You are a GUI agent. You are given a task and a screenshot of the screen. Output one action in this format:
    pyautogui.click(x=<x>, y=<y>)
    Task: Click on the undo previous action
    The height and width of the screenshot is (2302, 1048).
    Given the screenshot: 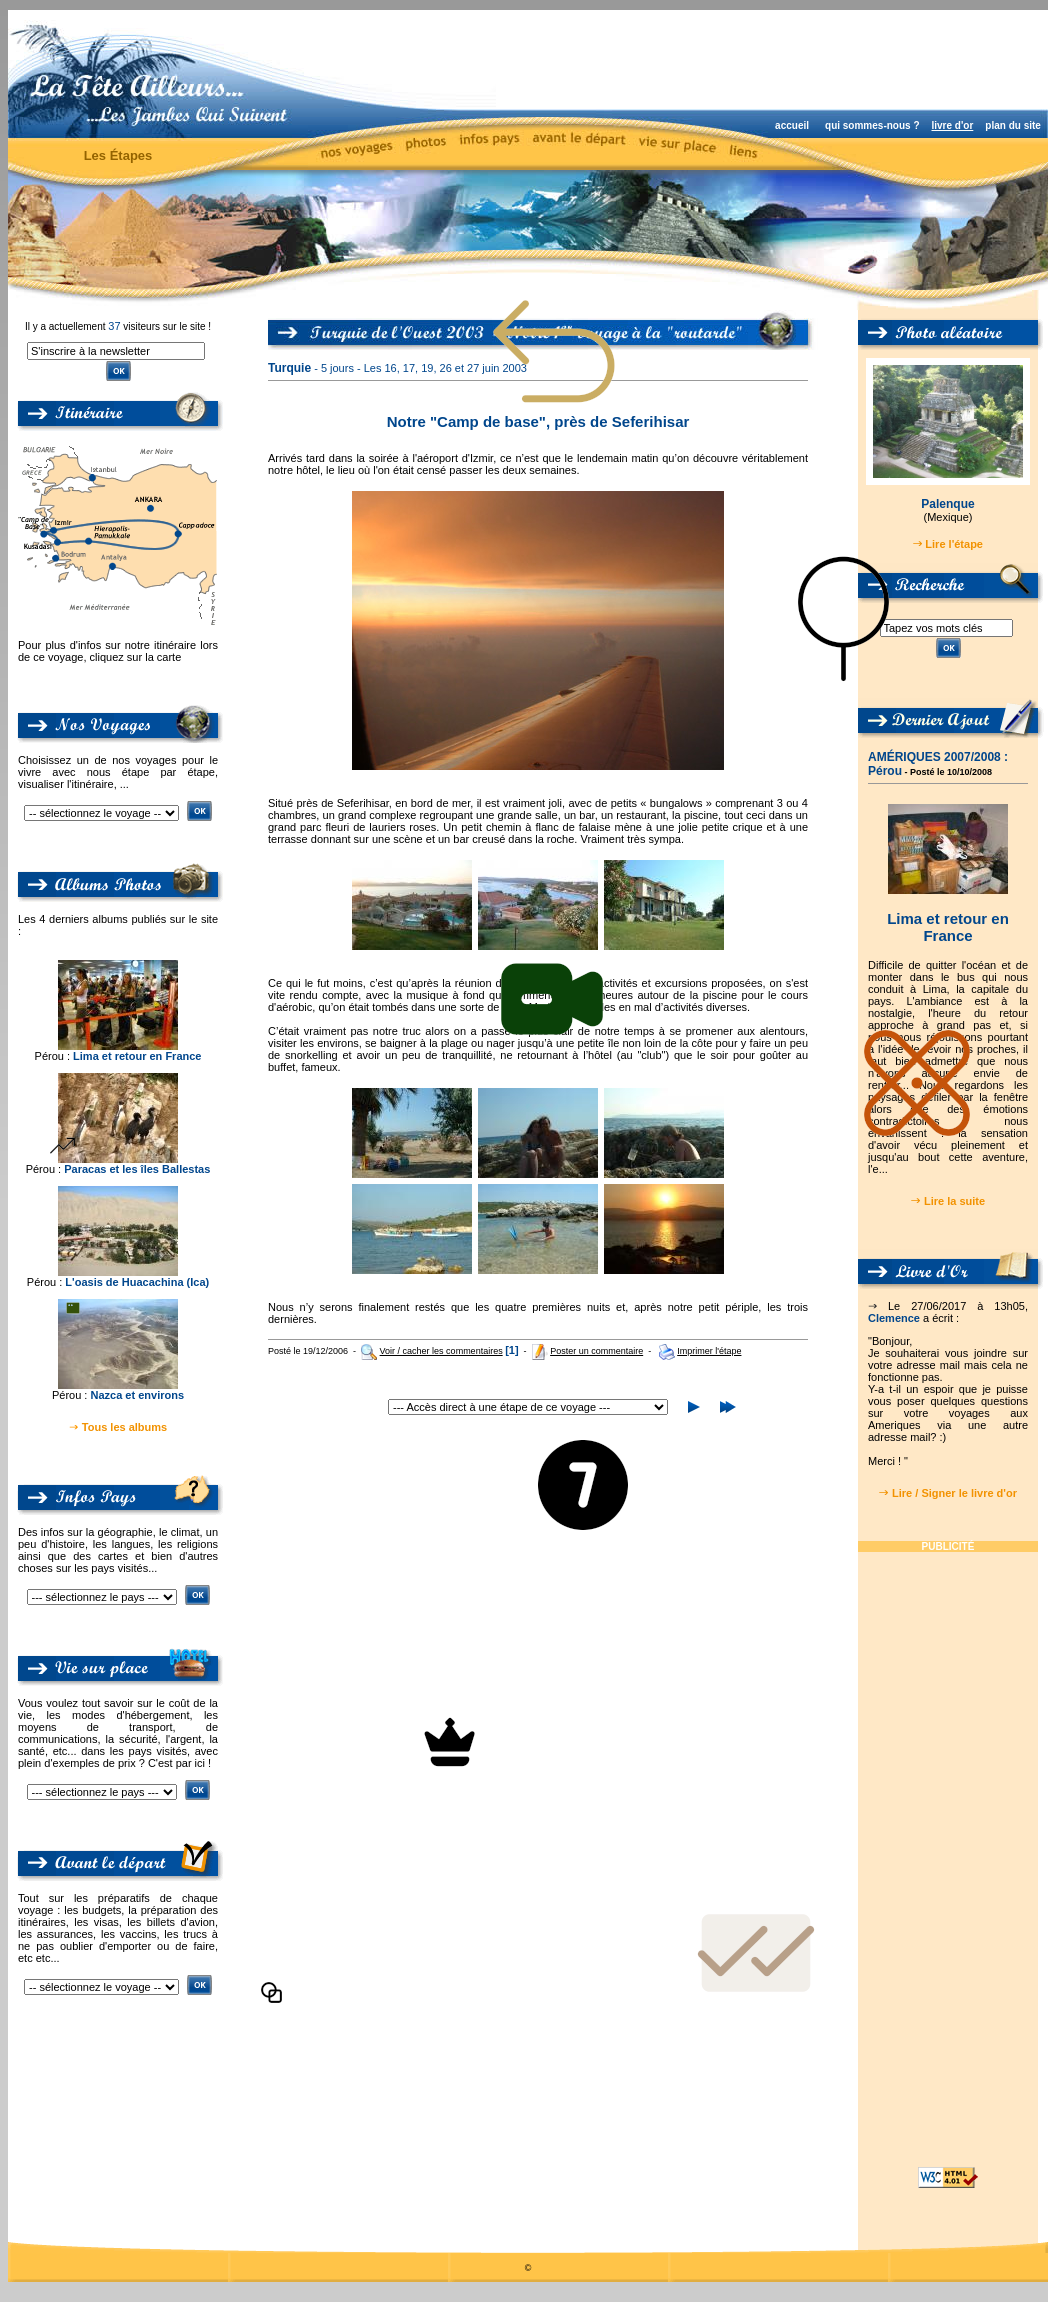 What is the action you would take?
    pyautogui.click(x=554, y=356)
    